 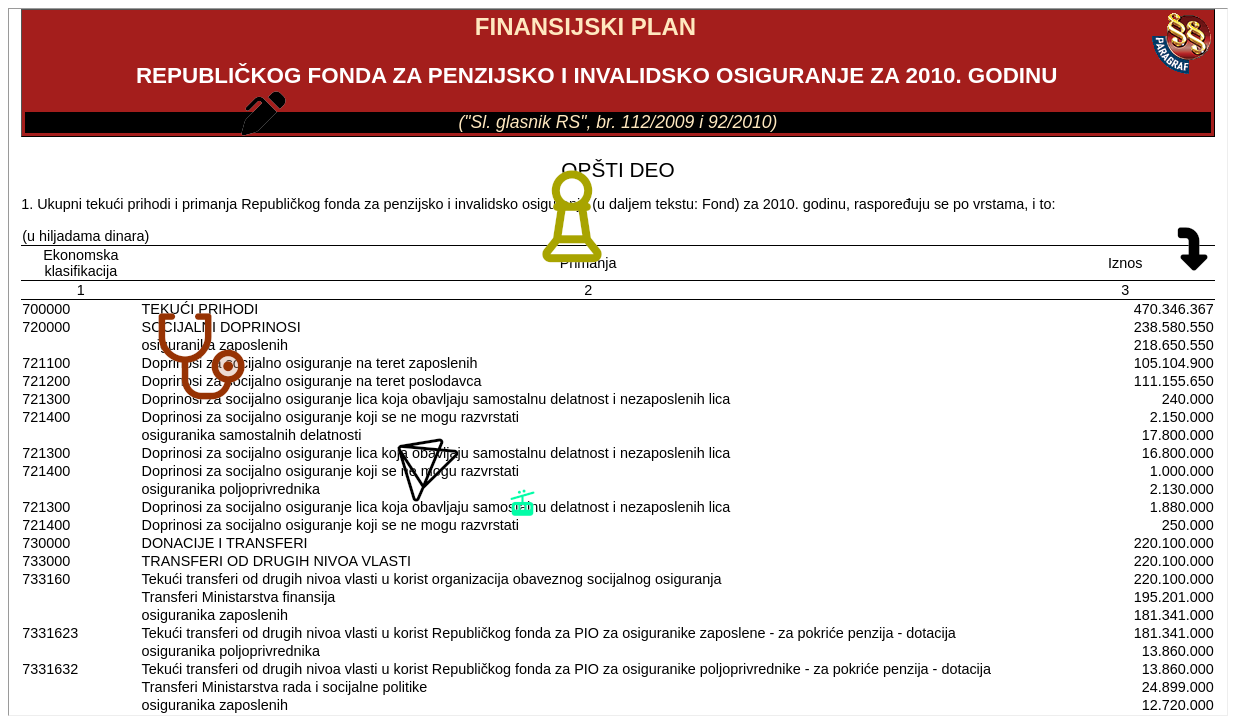 What do you see at coordinates (572, 219) in the screenshot?
I see `play chess or access chess game` at bounding box center [572, 219].